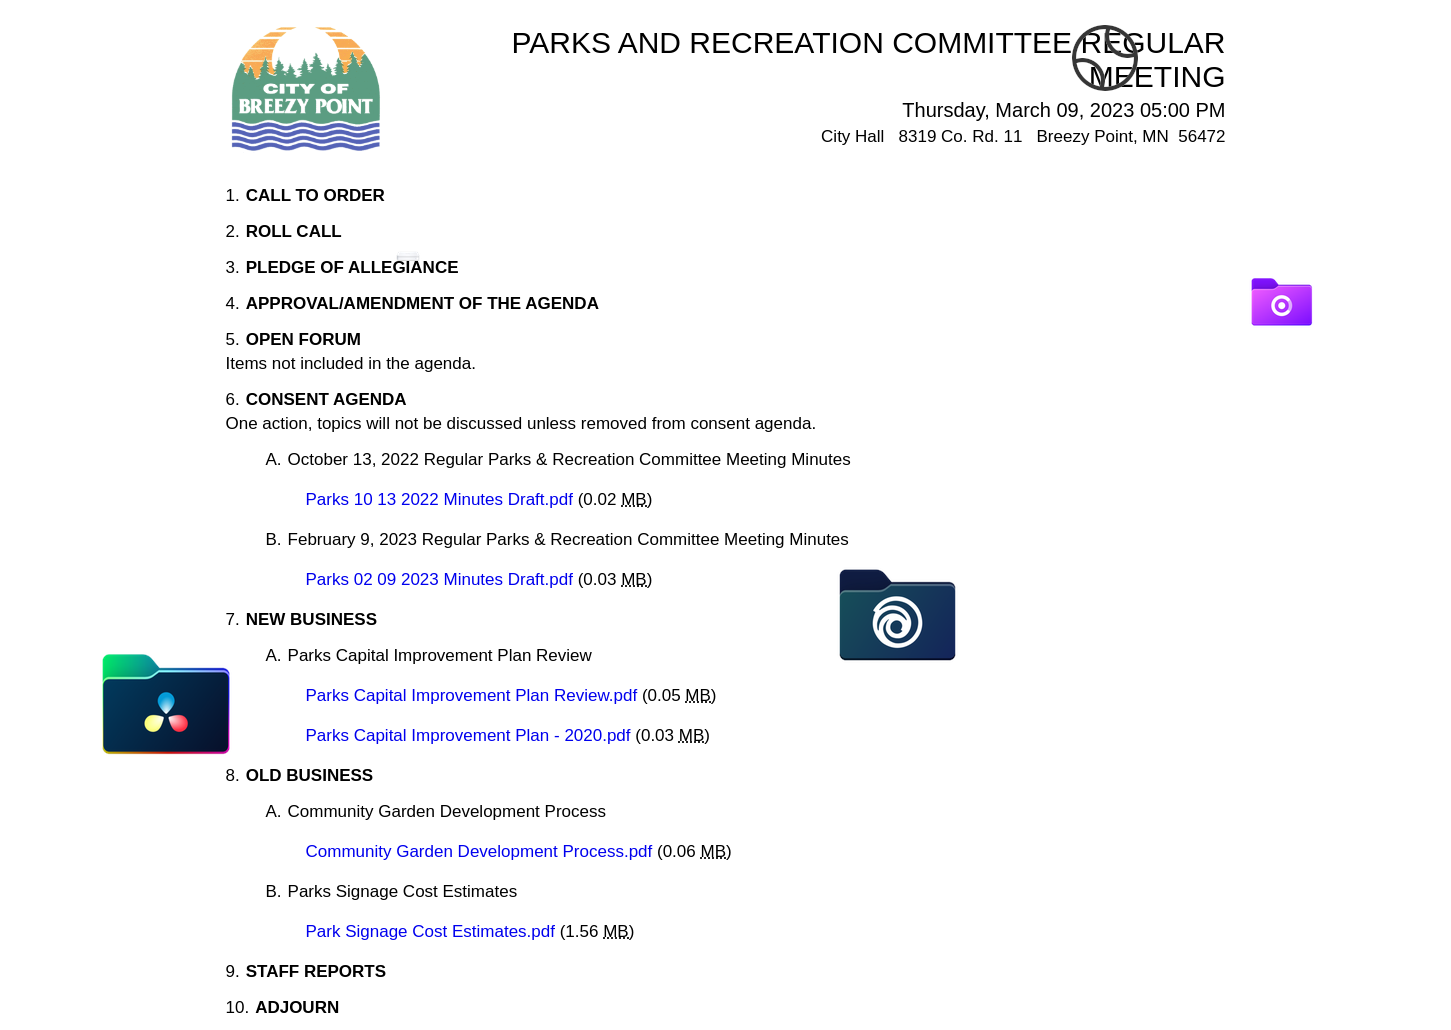  I want to click on open wondershare orgcharting project folder, so click(1281, 303).